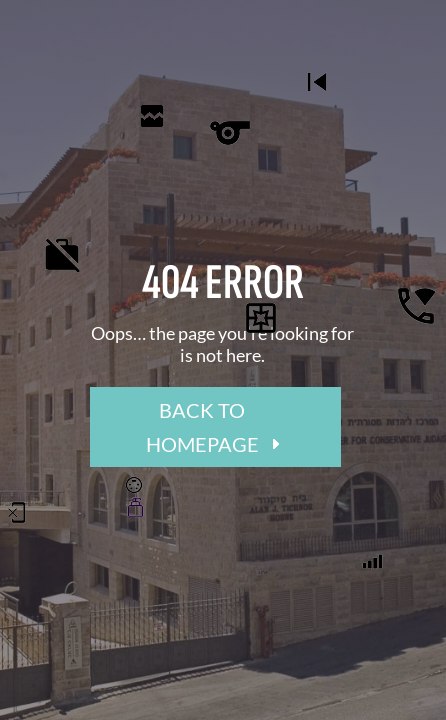  What do you see at coordinates (230, 133) in the screenshot?
I see `access sports features or content` at bounding box center [230, 133].